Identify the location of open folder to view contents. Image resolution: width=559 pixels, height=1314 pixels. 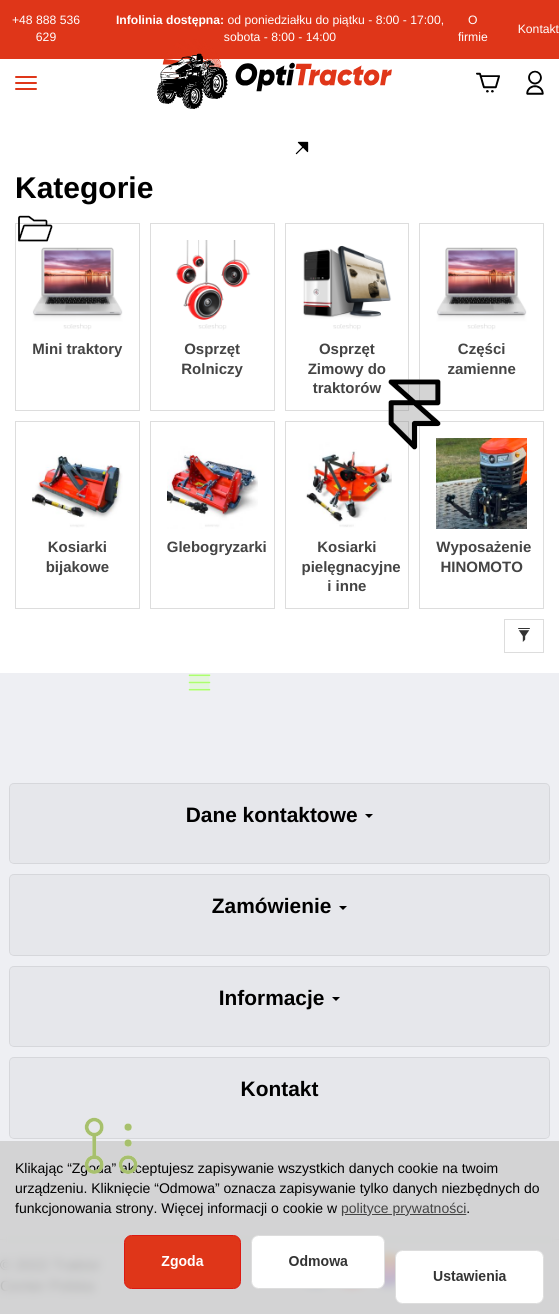
(34, 228).